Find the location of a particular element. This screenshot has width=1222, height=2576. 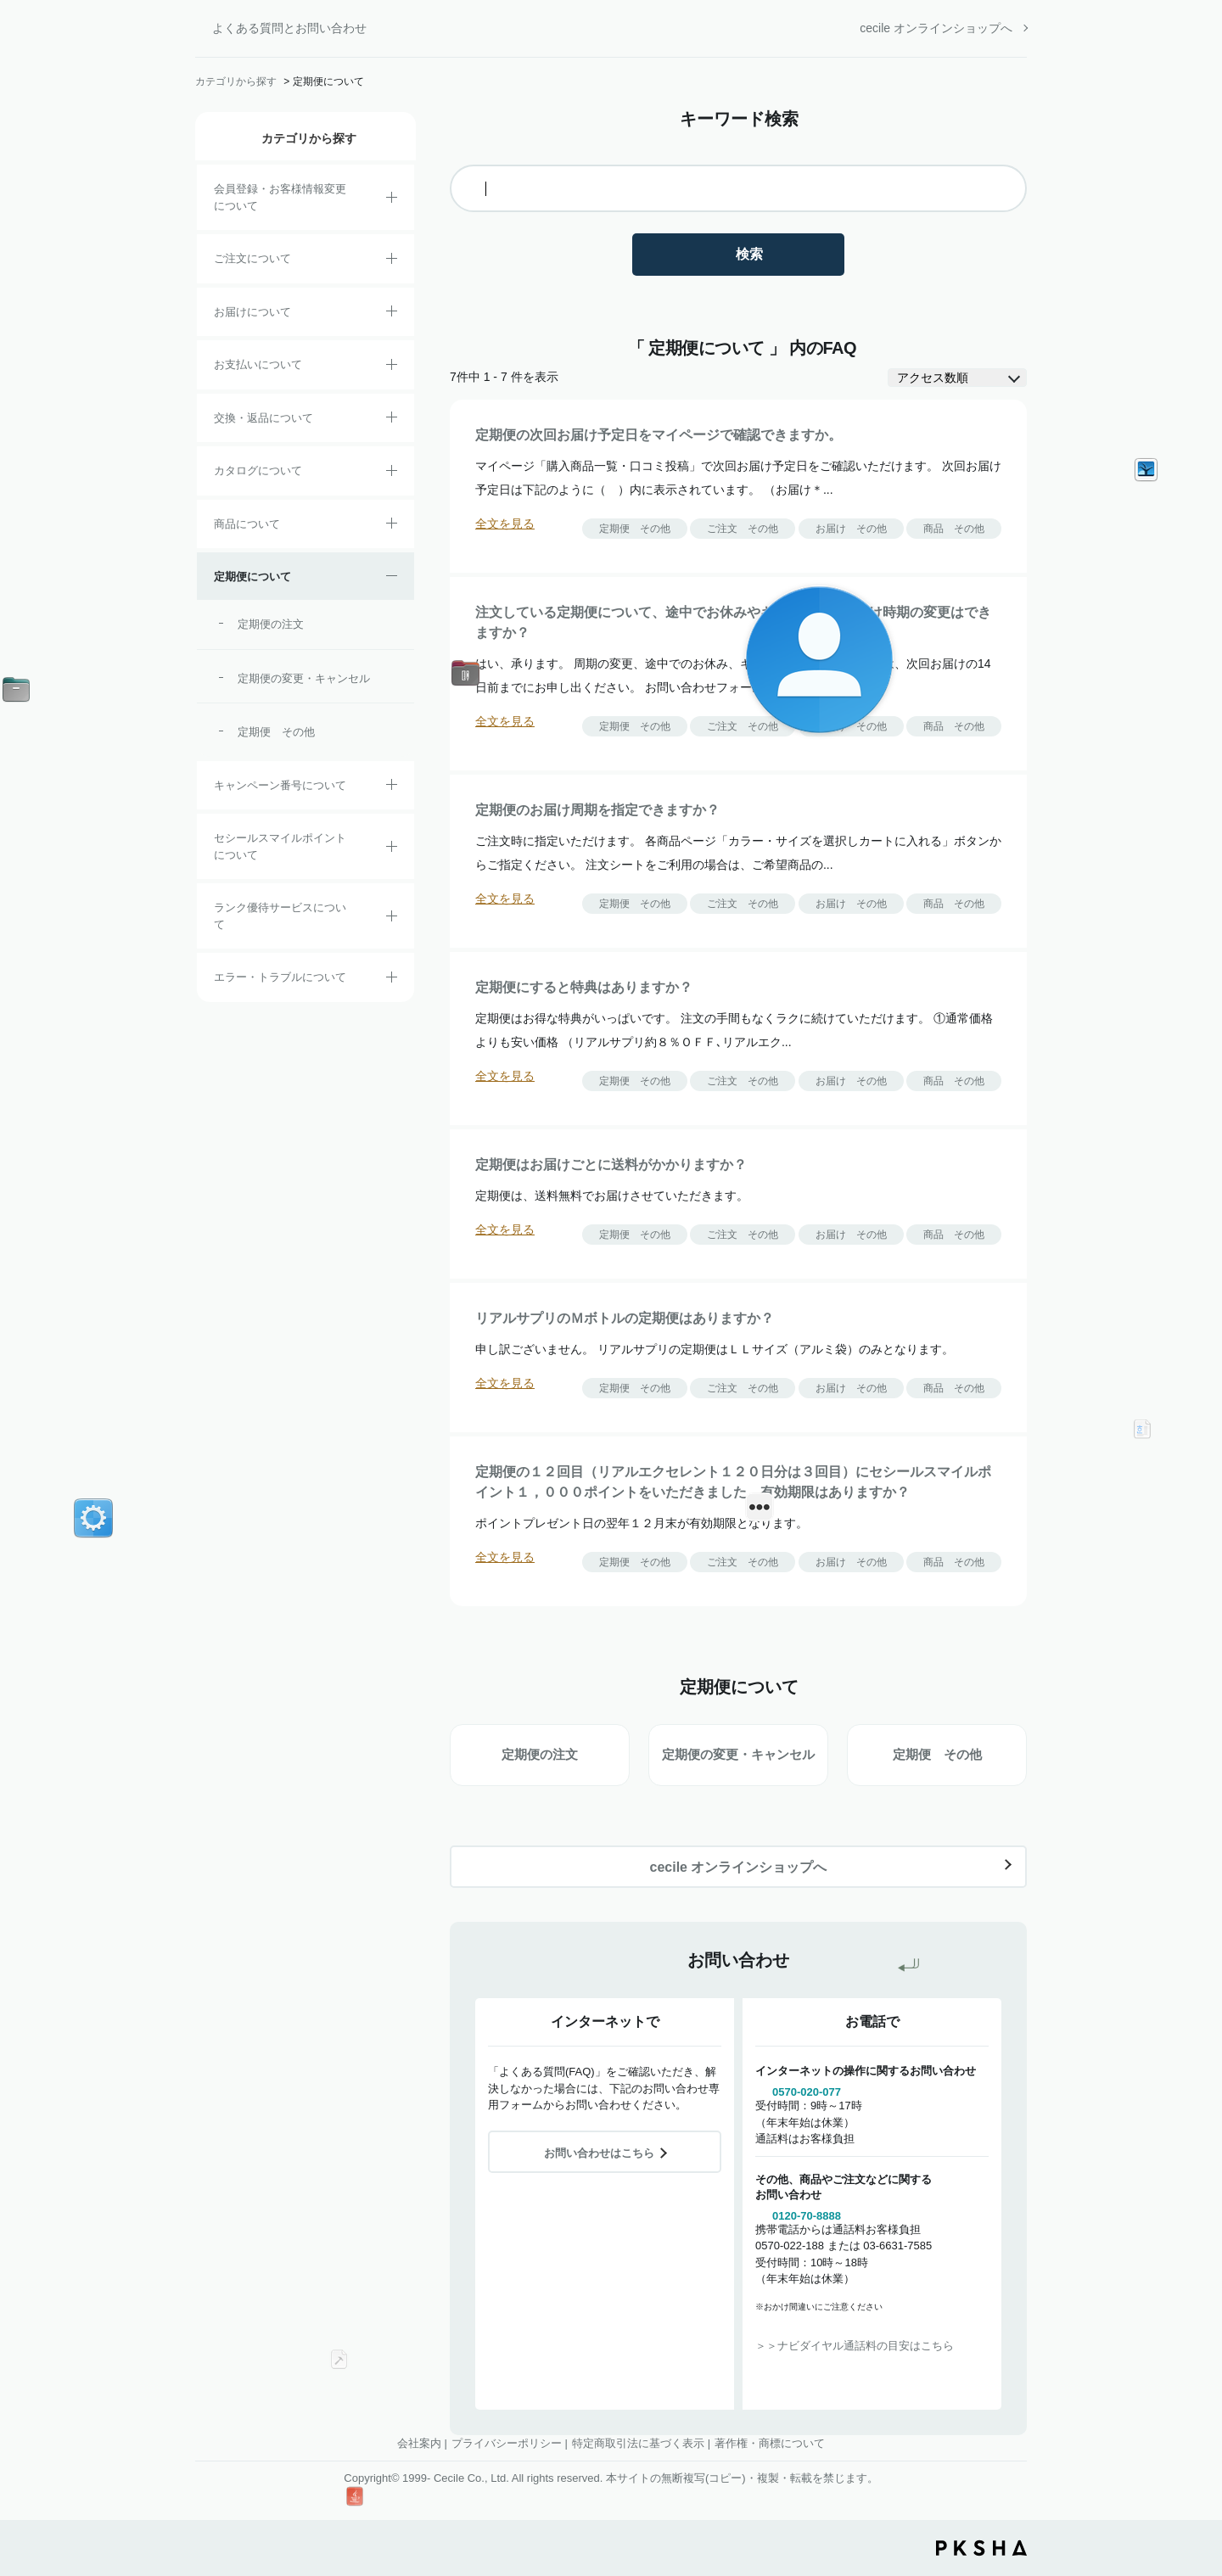

access your templates folder is located at coordinates (465, 672).